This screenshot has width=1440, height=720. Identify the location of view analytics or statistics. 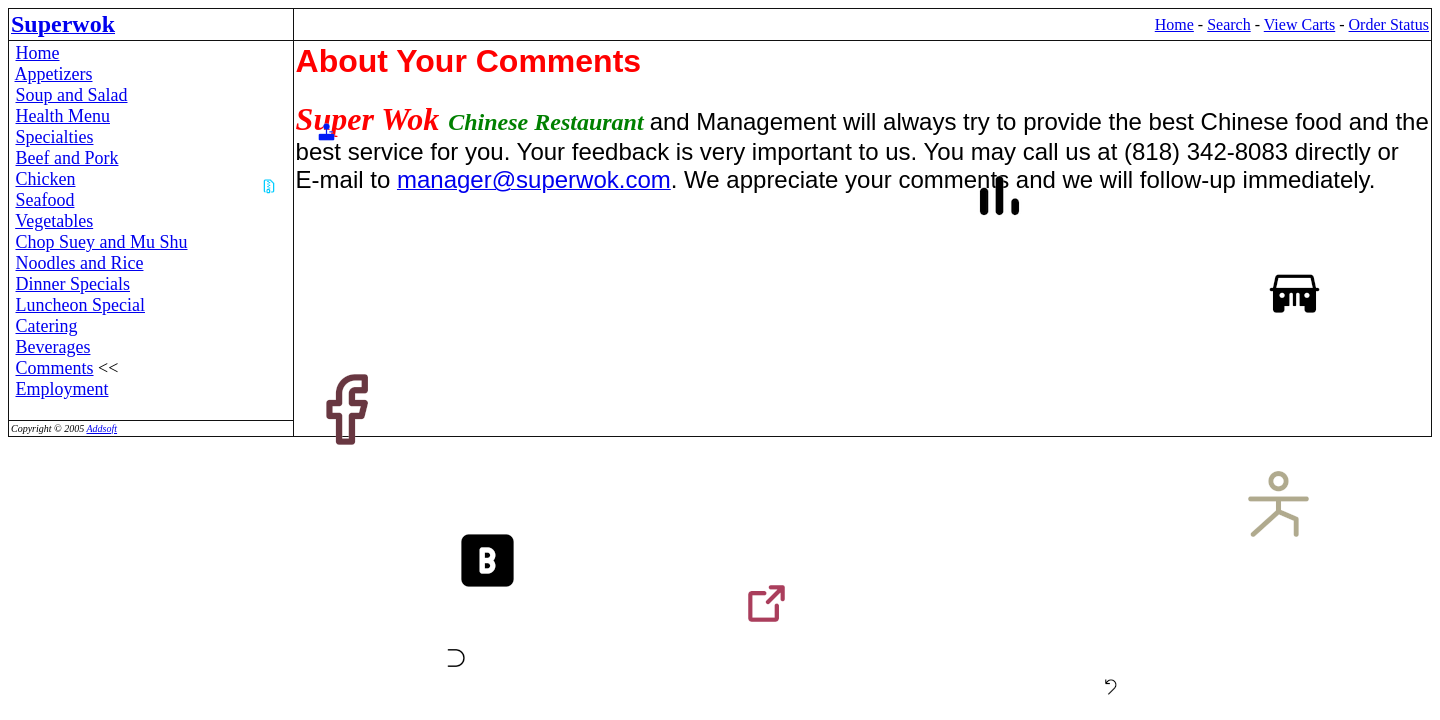
(999, 195).